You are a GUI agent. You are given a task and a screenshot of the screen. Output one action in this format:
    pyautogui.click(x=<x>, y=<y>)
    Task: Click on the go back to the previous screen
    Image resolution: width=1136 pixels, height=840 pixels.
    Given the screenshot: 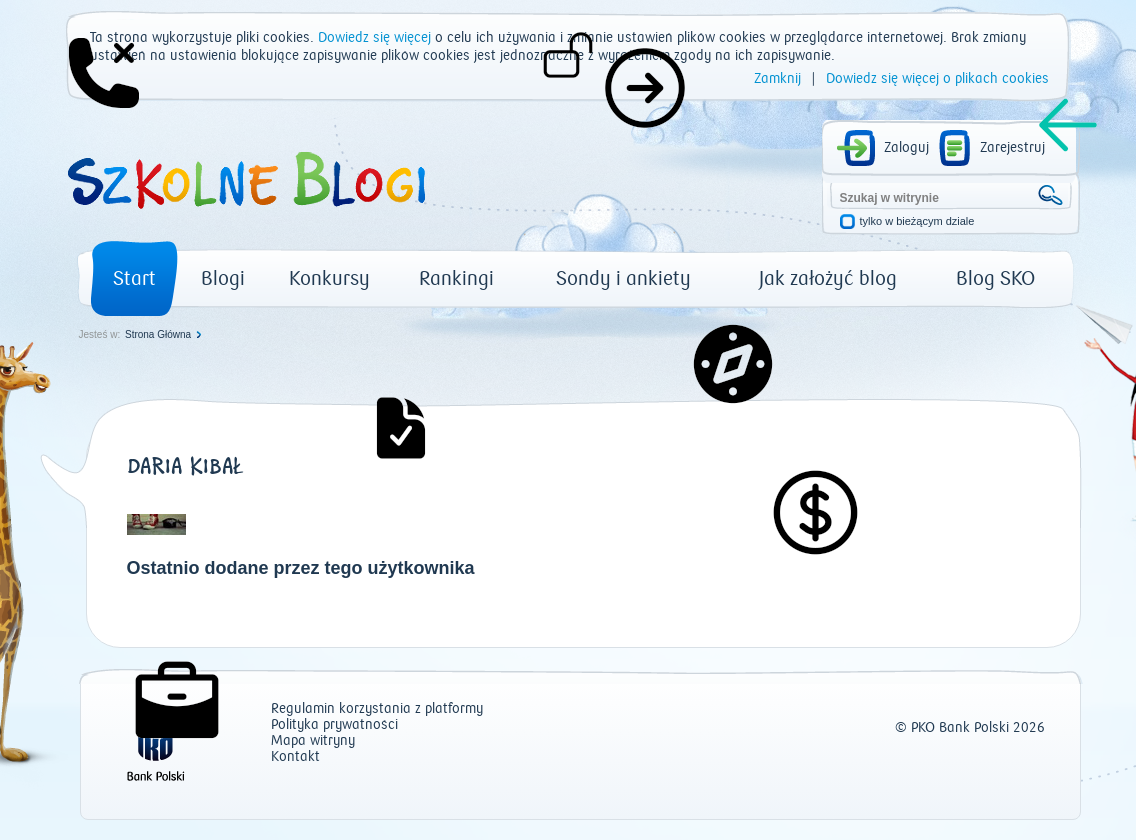 What is the action you would take?
    pyautogui.click(x=1068, y=125)
    